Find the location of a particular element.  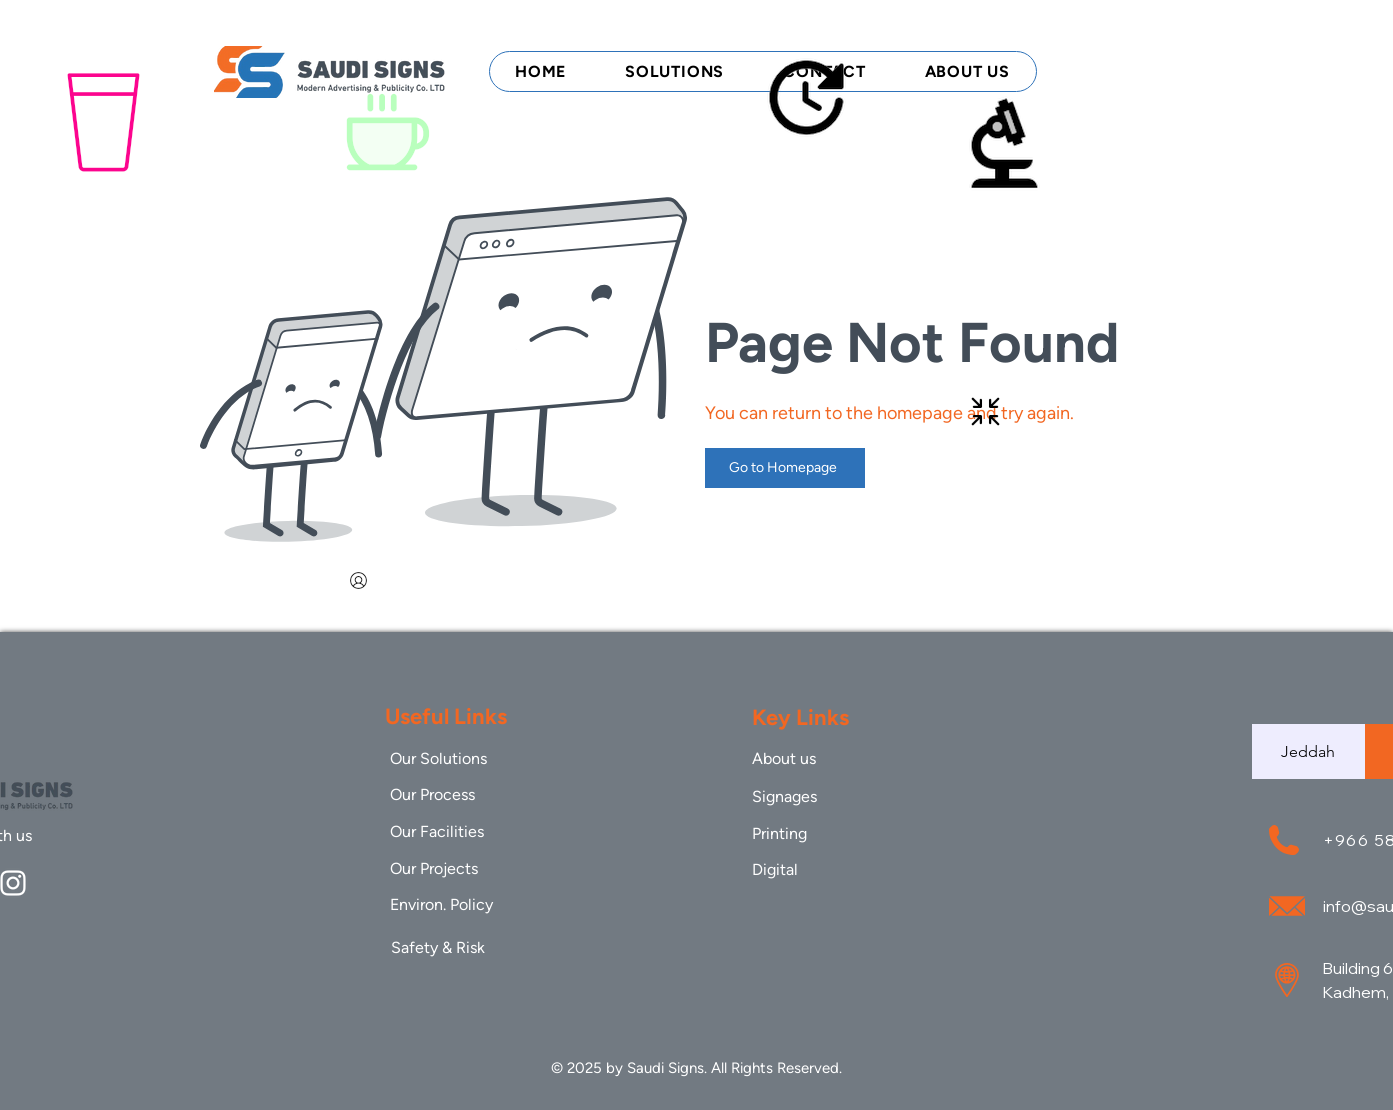

access science or laboratory features is located at coordinates (1004, 145).